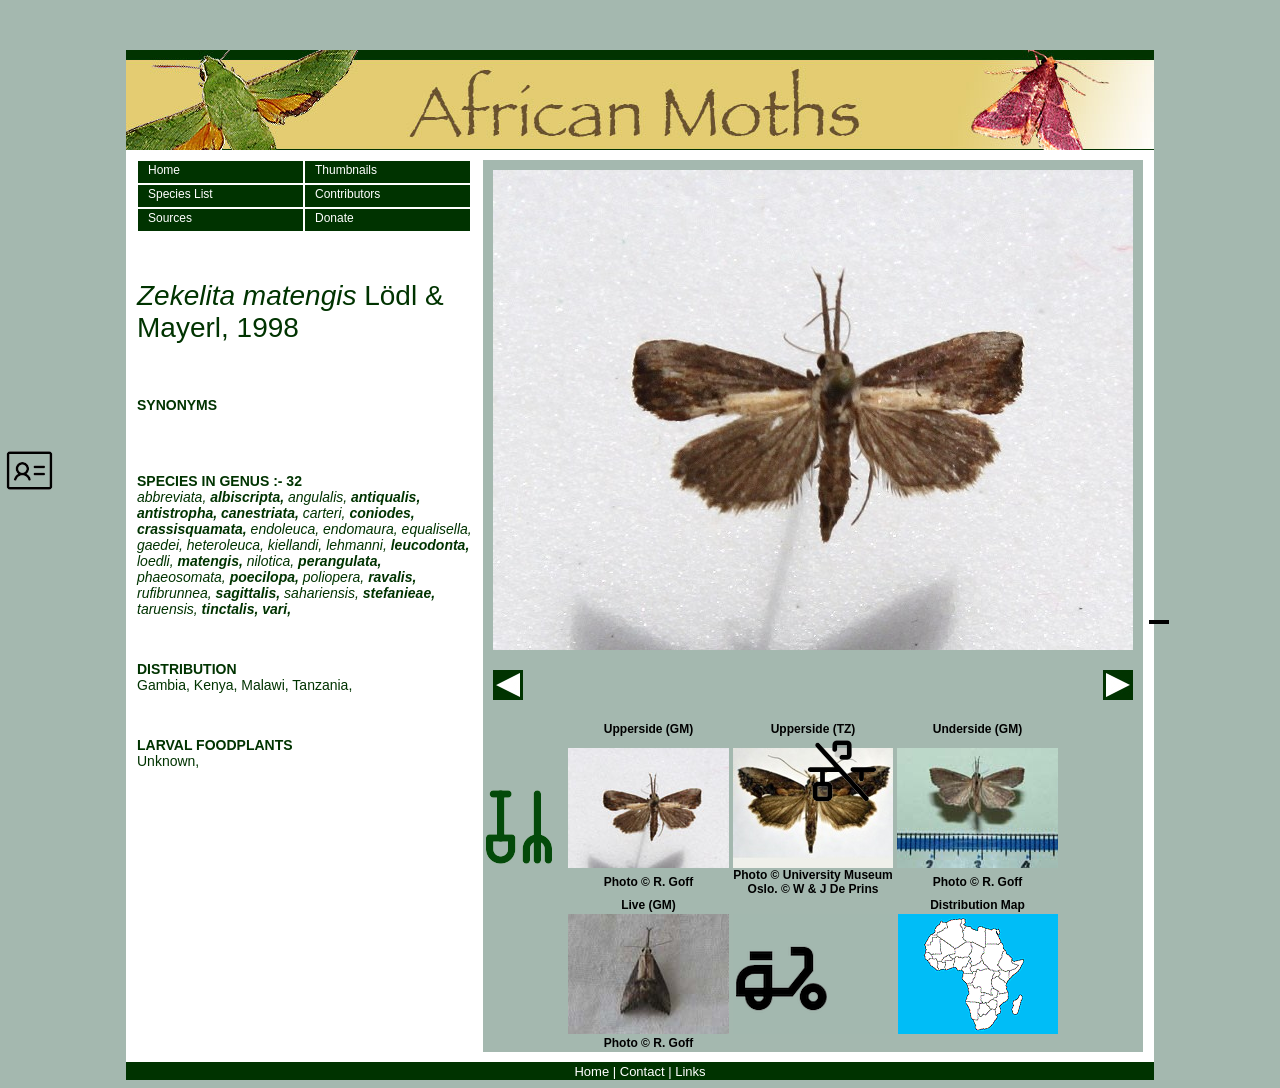 The image size is (1280, 1088). What do you see at coordinates (519, 827) in the screenshot?
I see `access gardening or landscaping tools` at bounding box center [519, 827].